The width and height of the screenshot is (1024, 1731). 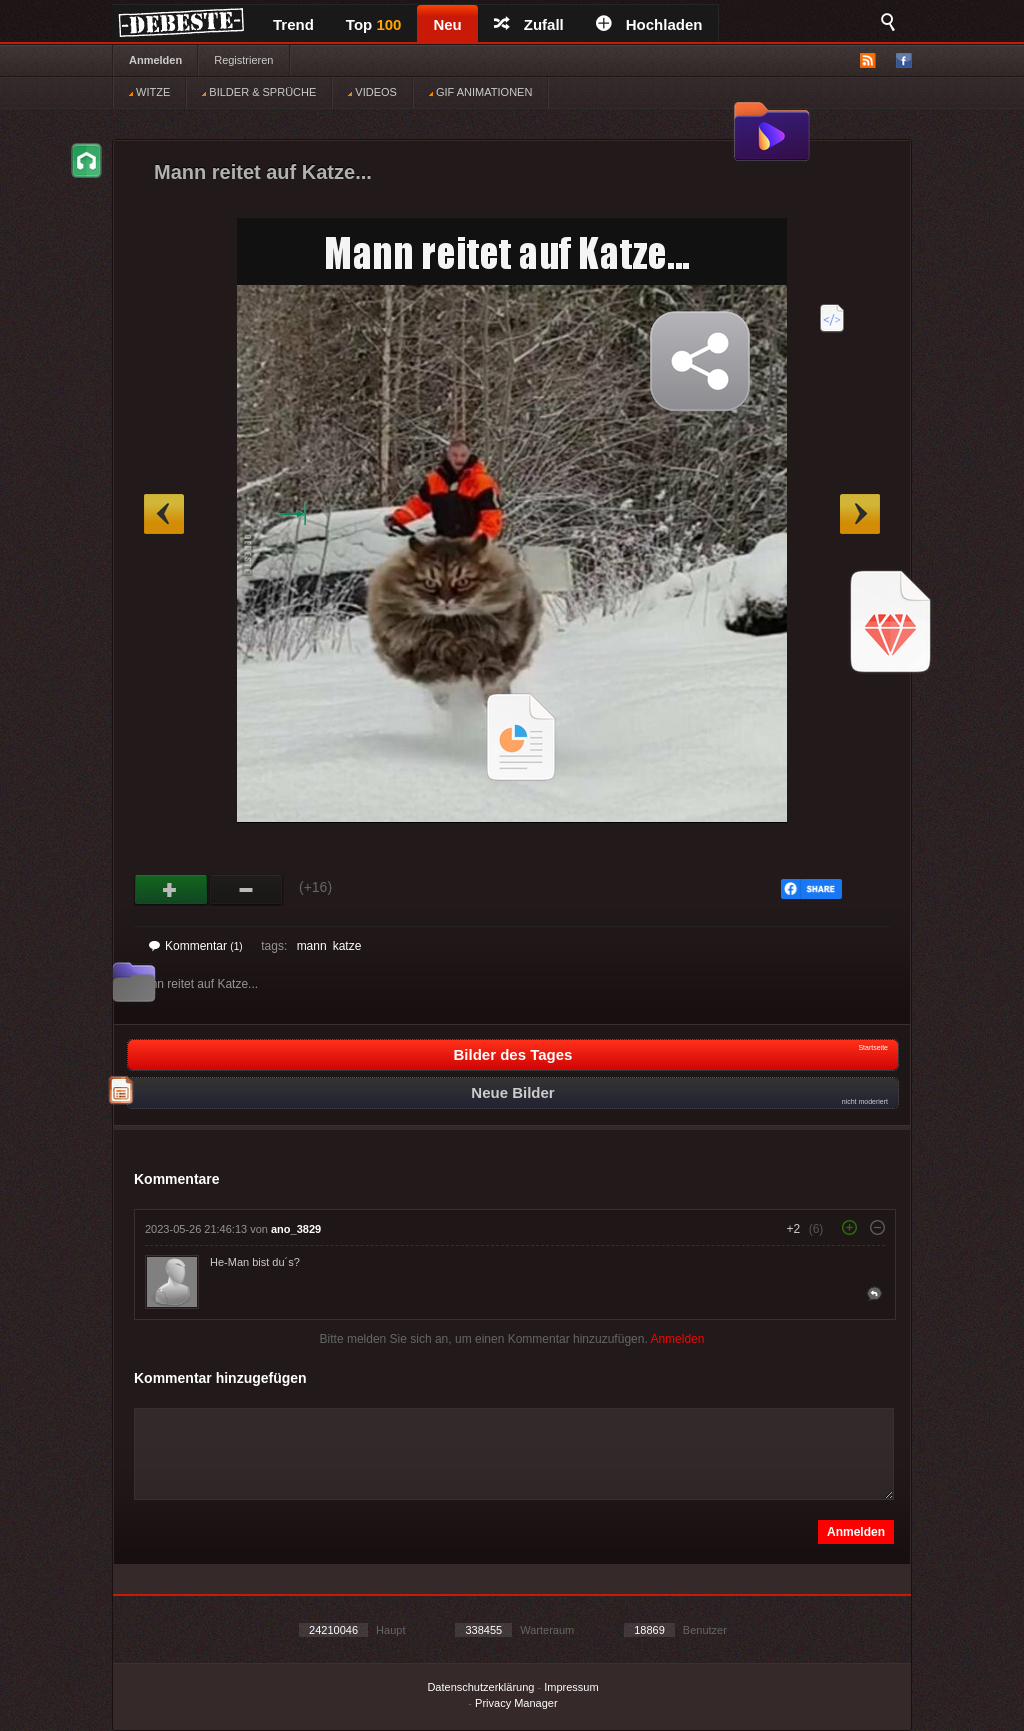 What do you see at coordinates (890, 621) in the screenshot?
I see `ruby programming language source file` at bounding box center [890, 621].